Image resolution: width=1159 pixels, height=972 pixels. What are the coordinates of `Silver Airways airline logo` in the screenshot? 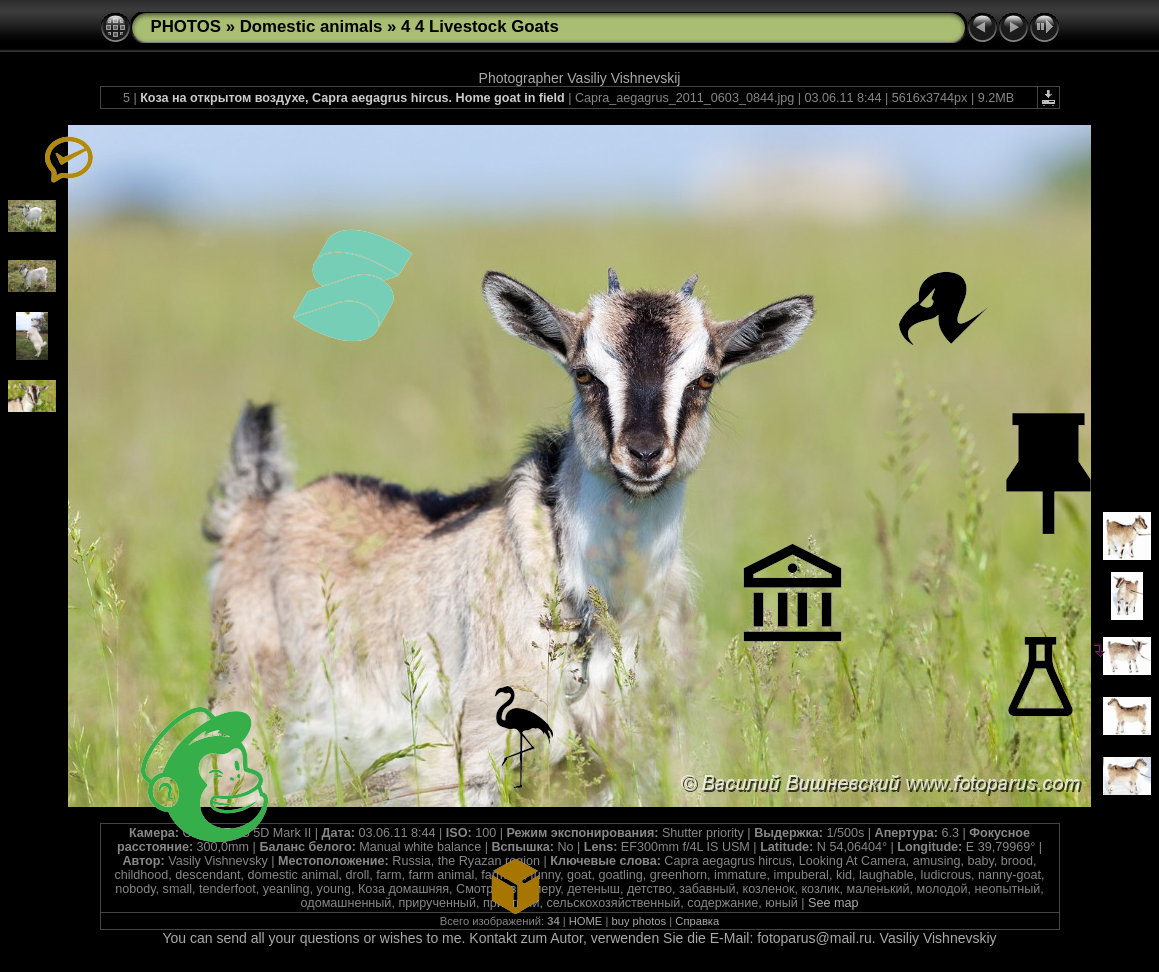 It's located at (524, 737).